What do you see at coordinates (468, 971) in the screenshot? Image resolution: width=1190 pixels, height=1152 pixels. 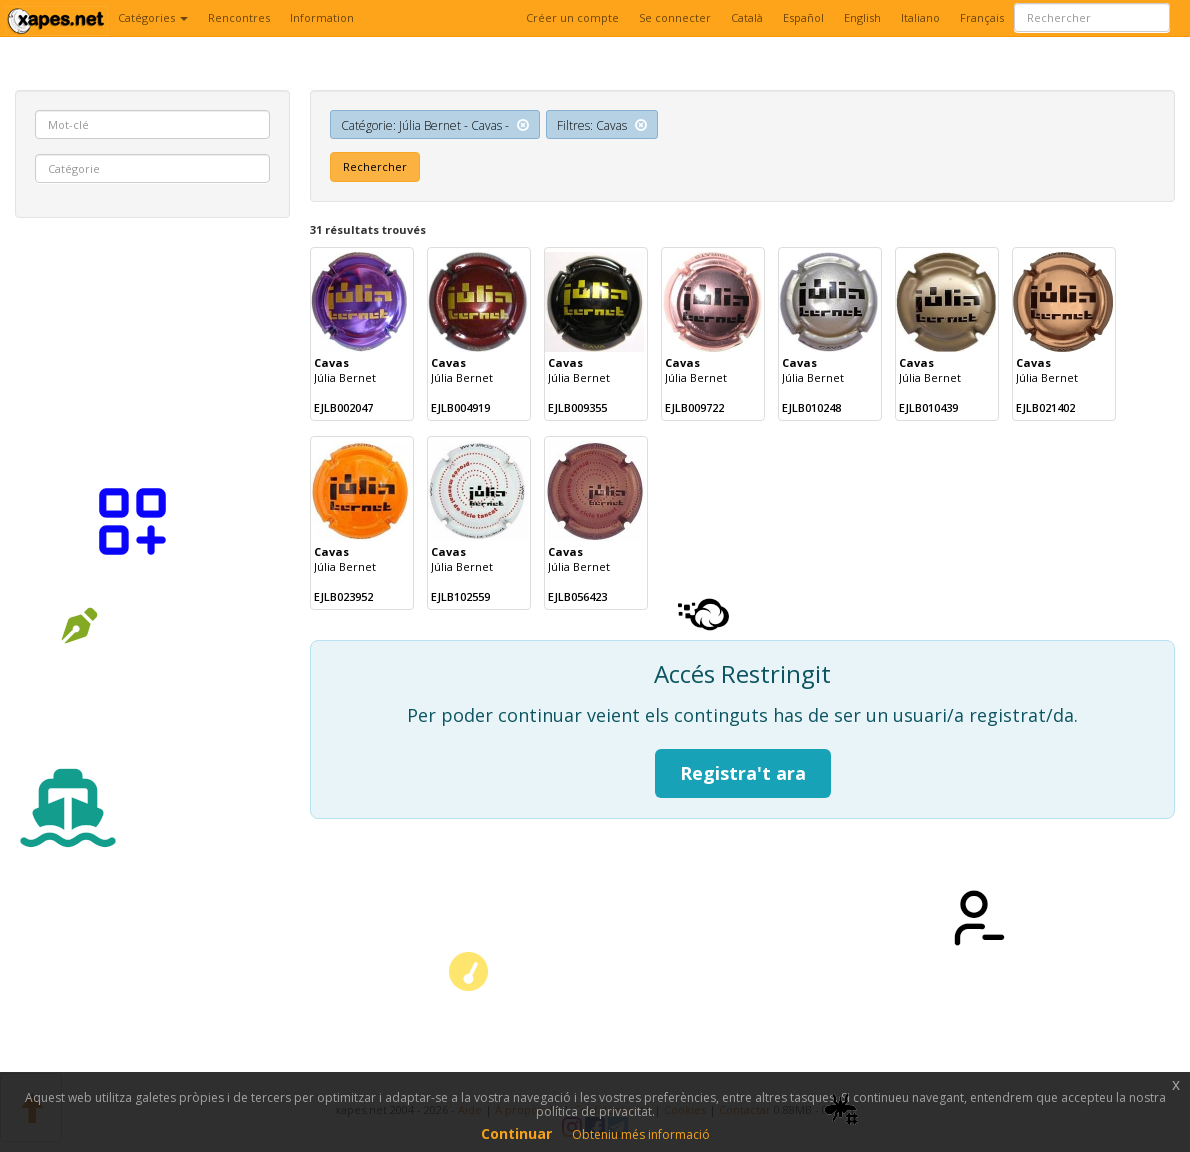 I see `indicates high performance or speed level` at bounding box center [468, 971].